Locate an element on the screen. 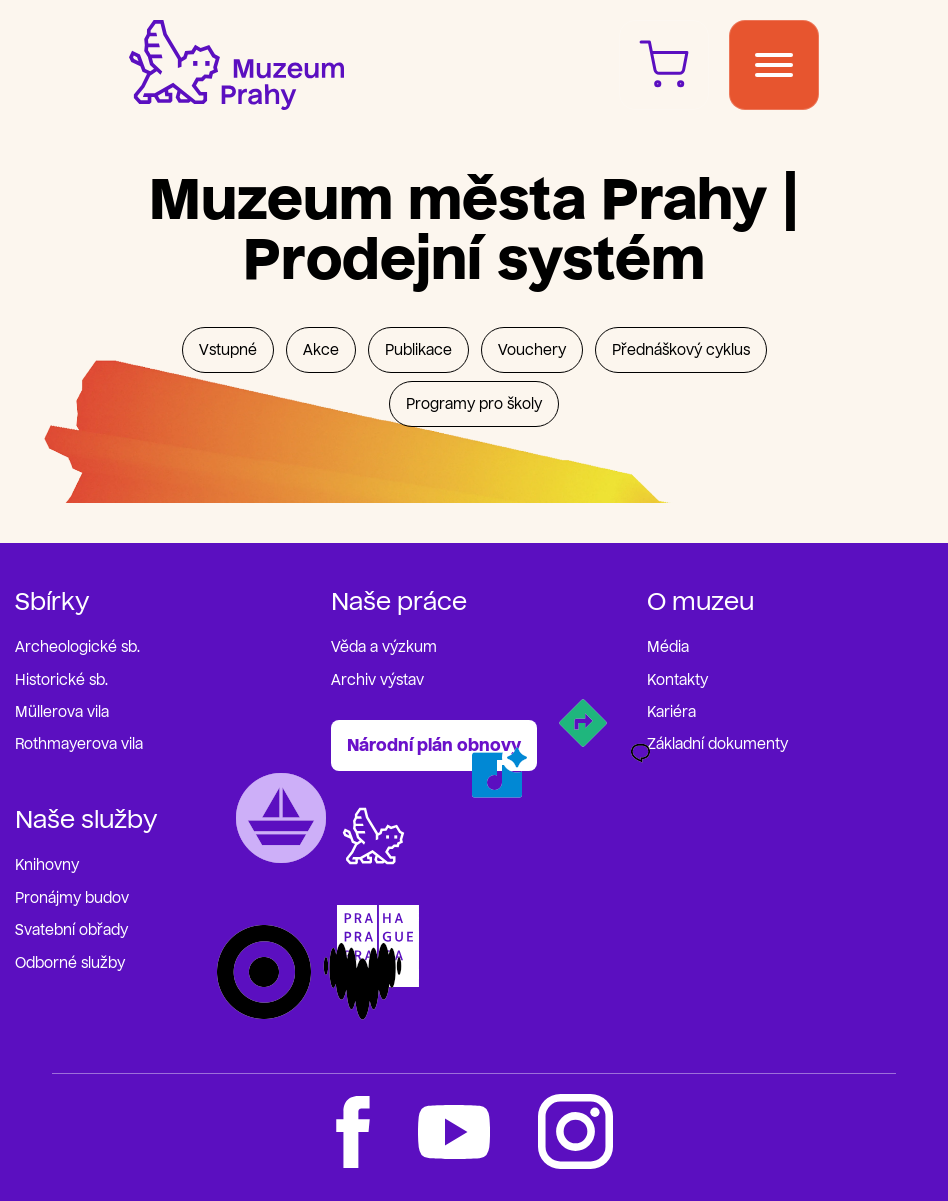  navigate to MentorCruise platform is located at coordinates (281, 818).